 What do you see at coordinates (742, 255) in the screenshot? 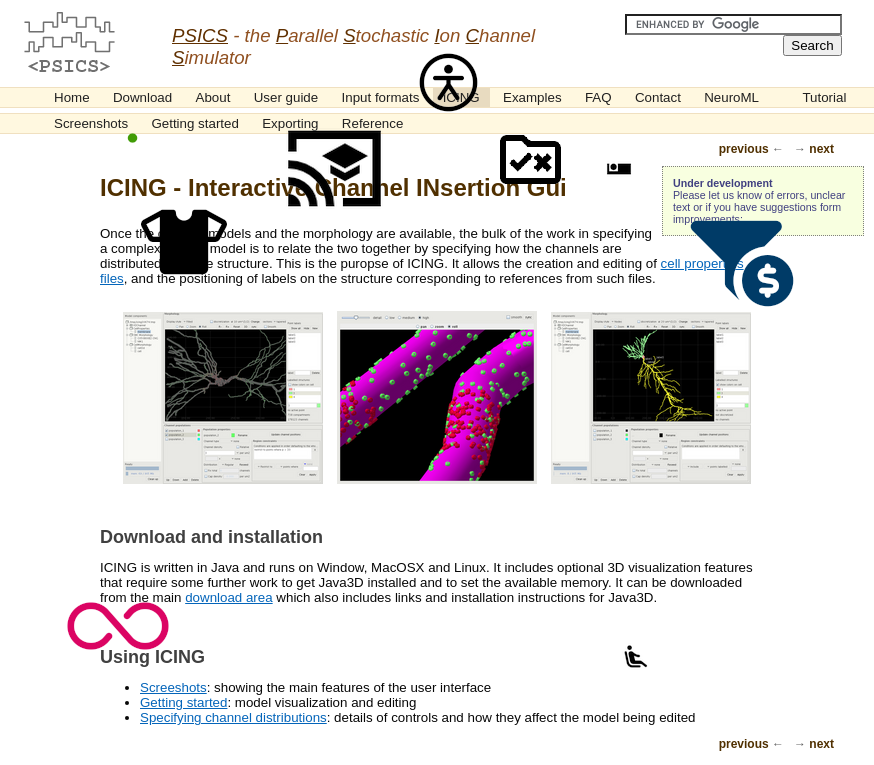
I see `filter sales or revenue data` at bounding box center [742, 255].